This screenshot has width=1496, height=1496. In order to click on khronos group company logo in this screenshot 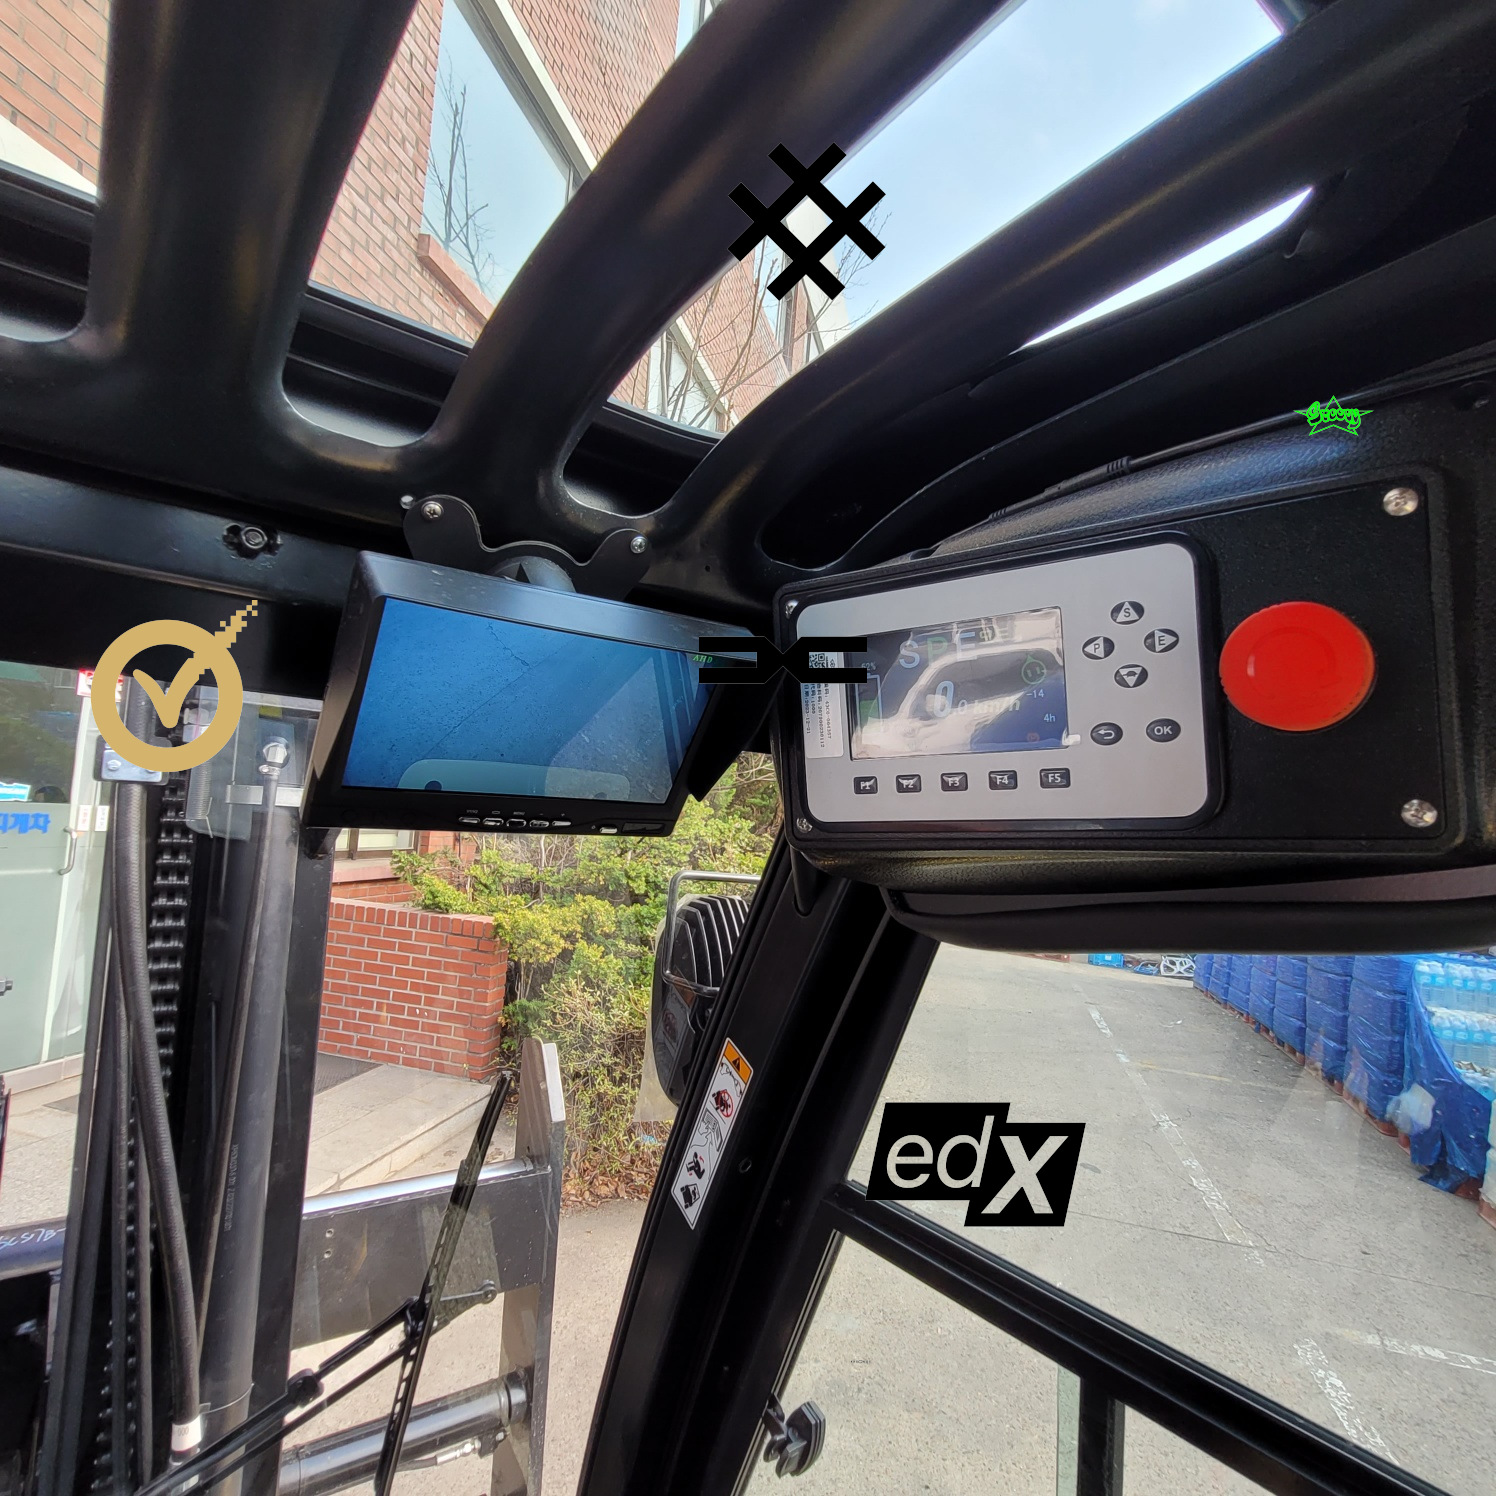, I will do `click(861, 1362)`.